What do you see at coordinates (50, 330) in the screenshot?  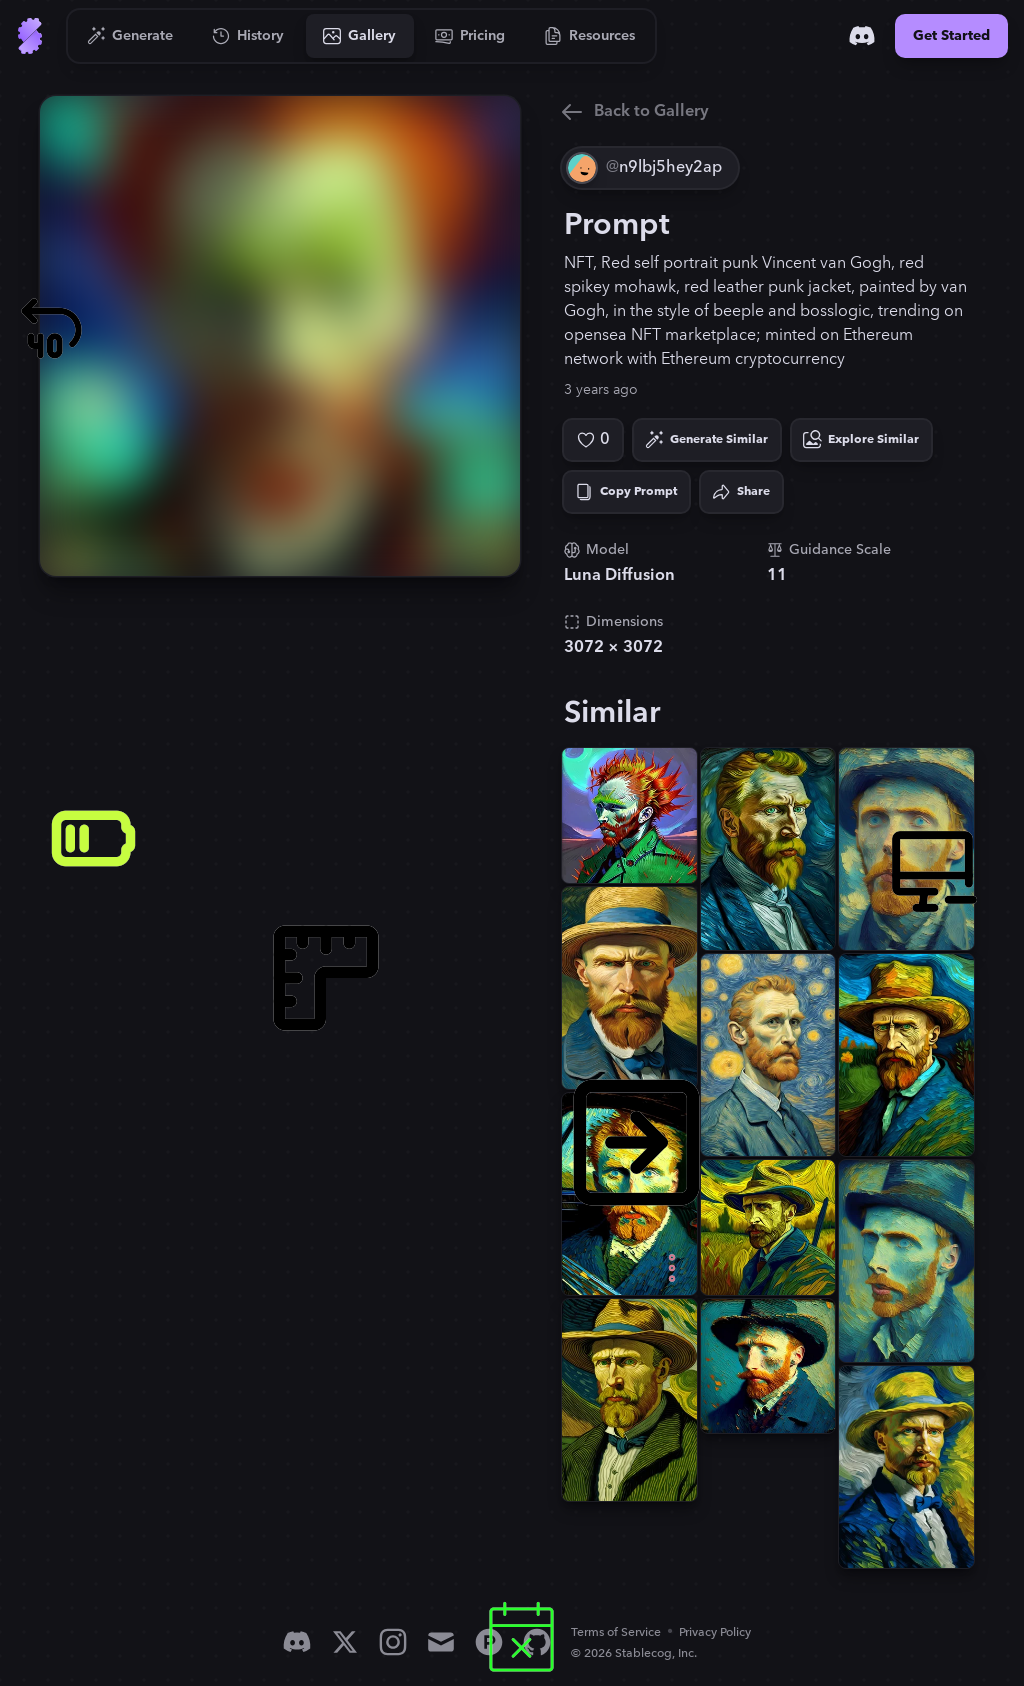 I see `rewind media 40 seconds` at bounding box center [50, 330].